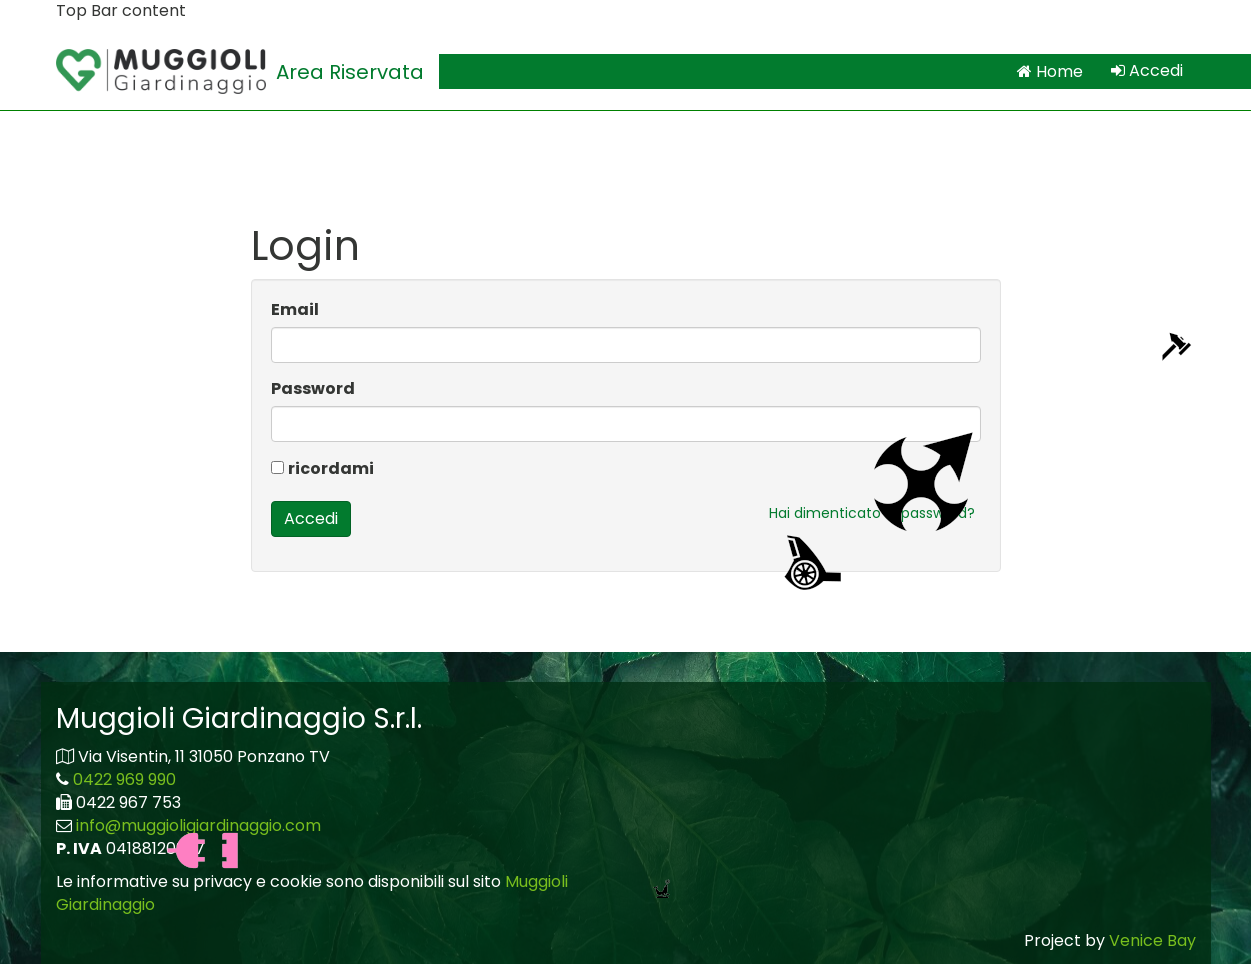 The image size is (1251, 964). What do you see at coordinates (1177, 347) in the screenshot?
I see `access building or crafting tools` at bounding box center [1177, 347].